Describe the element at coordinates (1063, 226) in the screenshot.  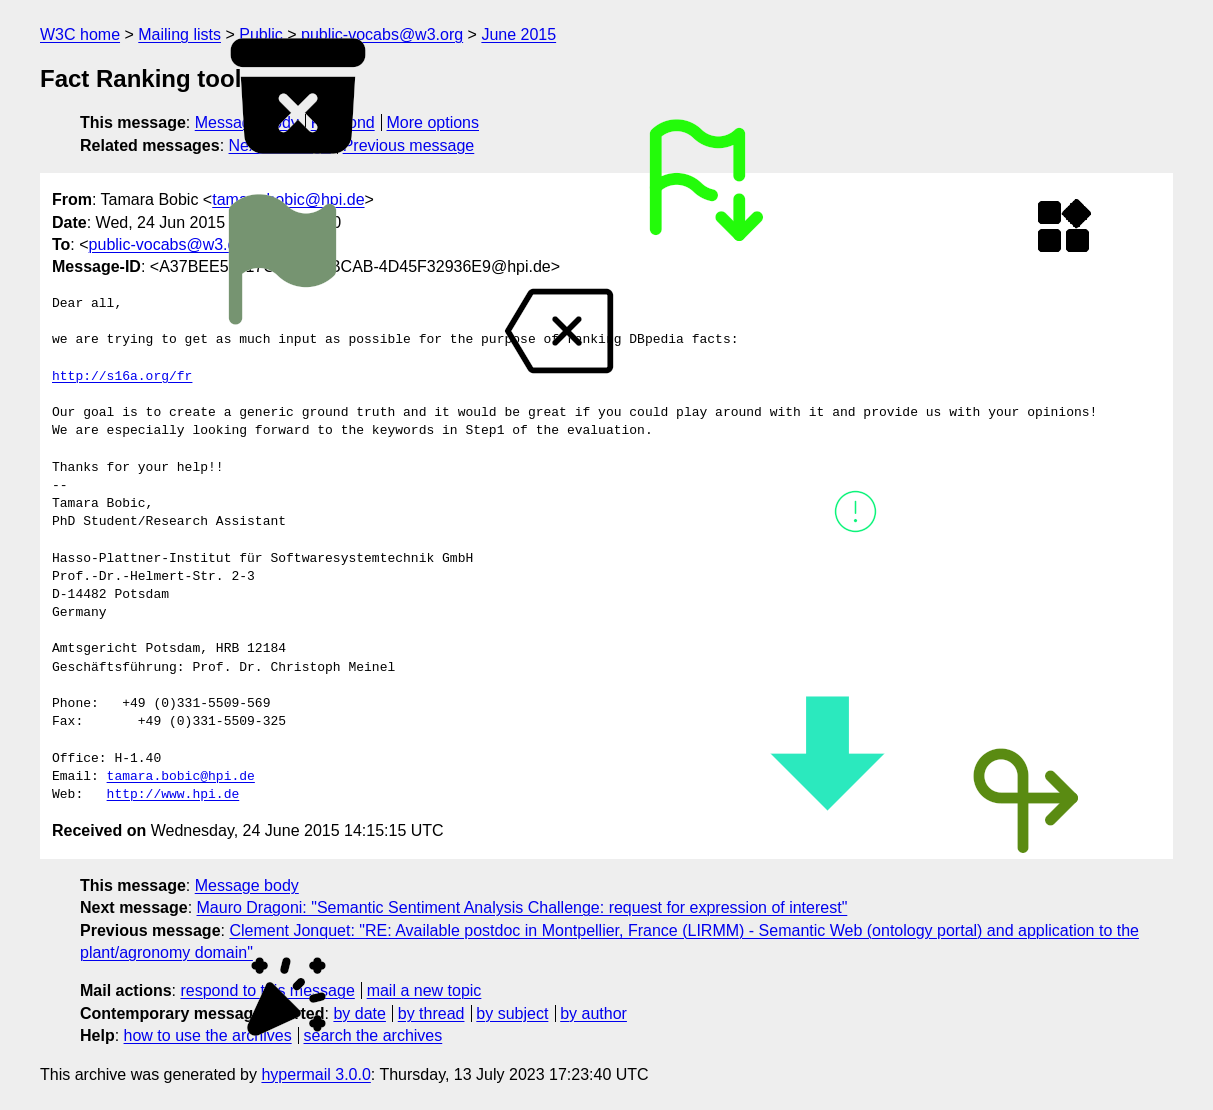
I see `access widgets or mini-apps` at that location.